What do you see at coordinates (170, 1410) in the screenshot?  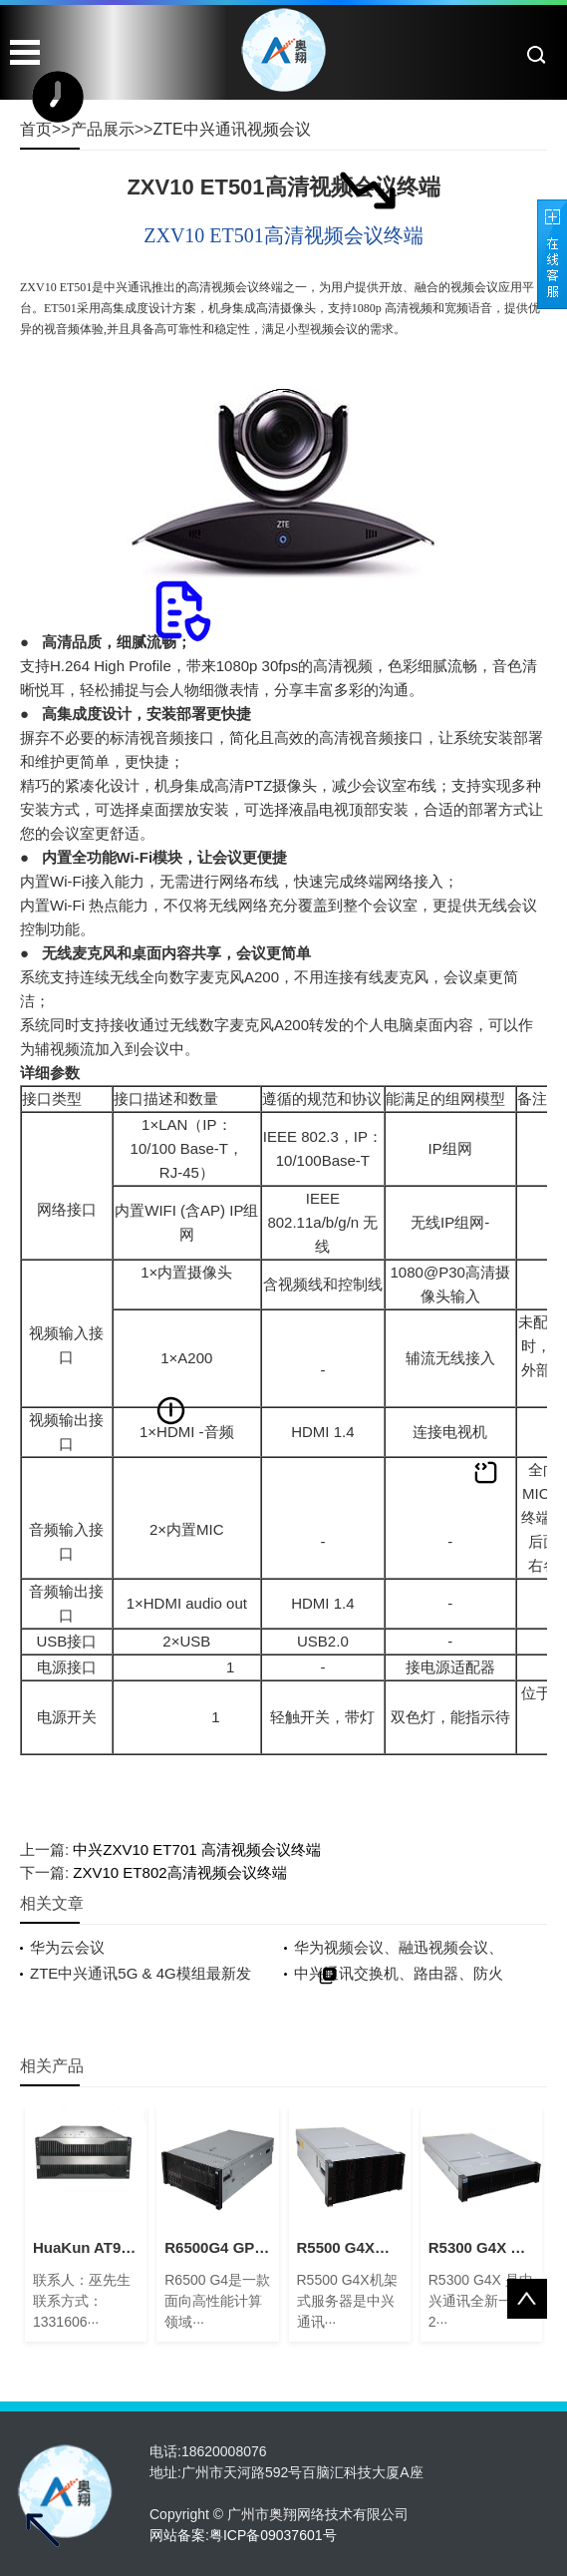 I see `indicates 6 o'clock time` at bounding box center [170, 1410].